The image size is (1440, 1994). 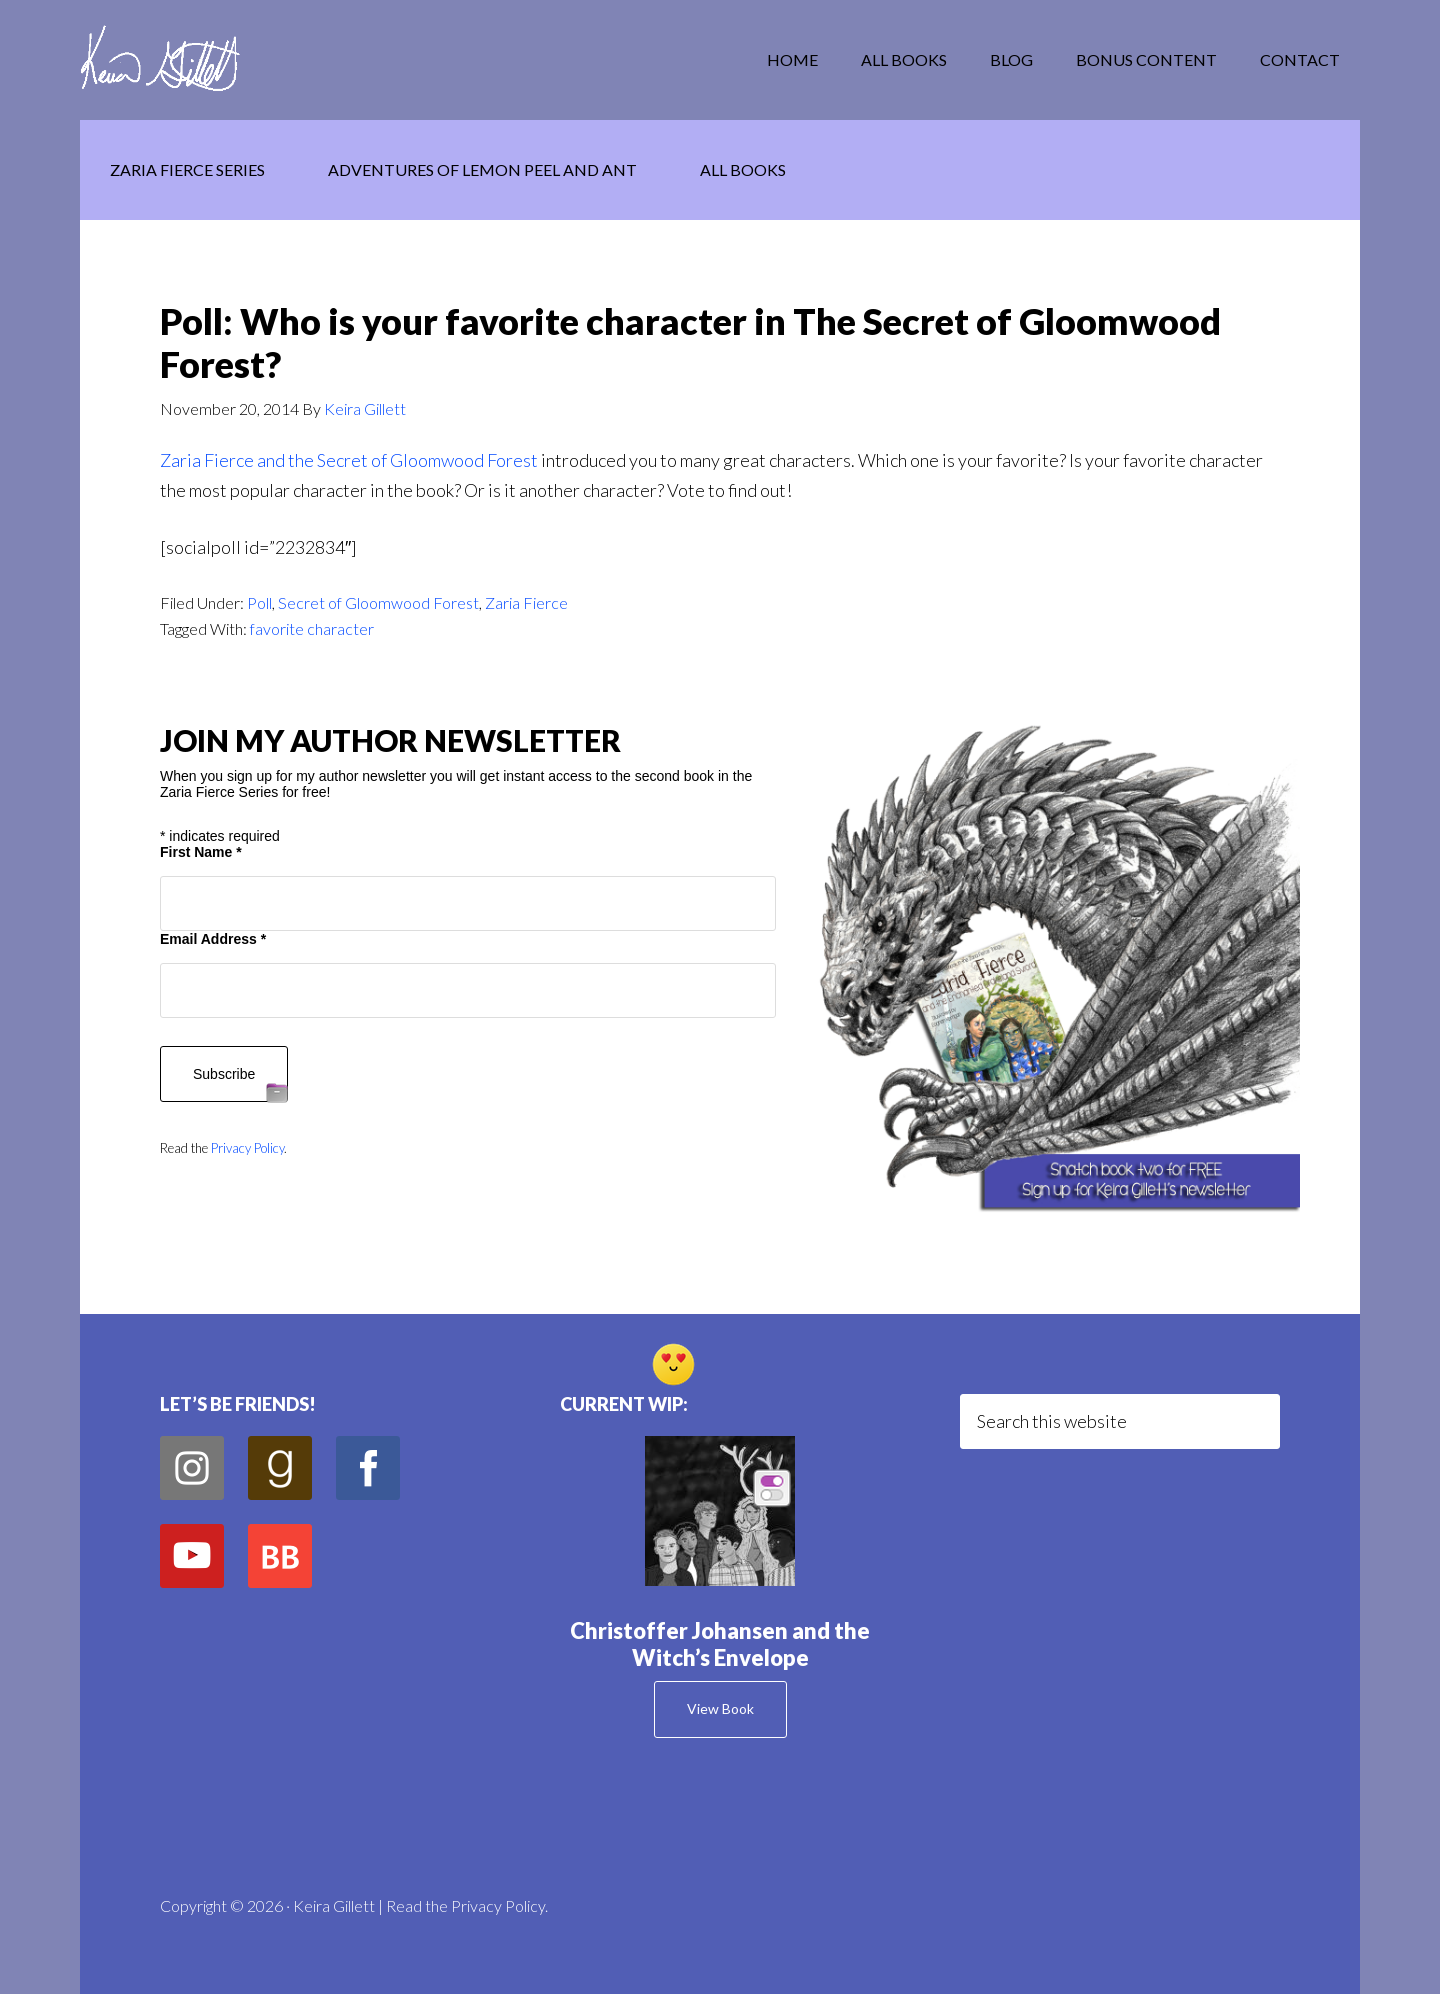 I want to click on open unity tweak tool settings, so click(x=772, y=1488).